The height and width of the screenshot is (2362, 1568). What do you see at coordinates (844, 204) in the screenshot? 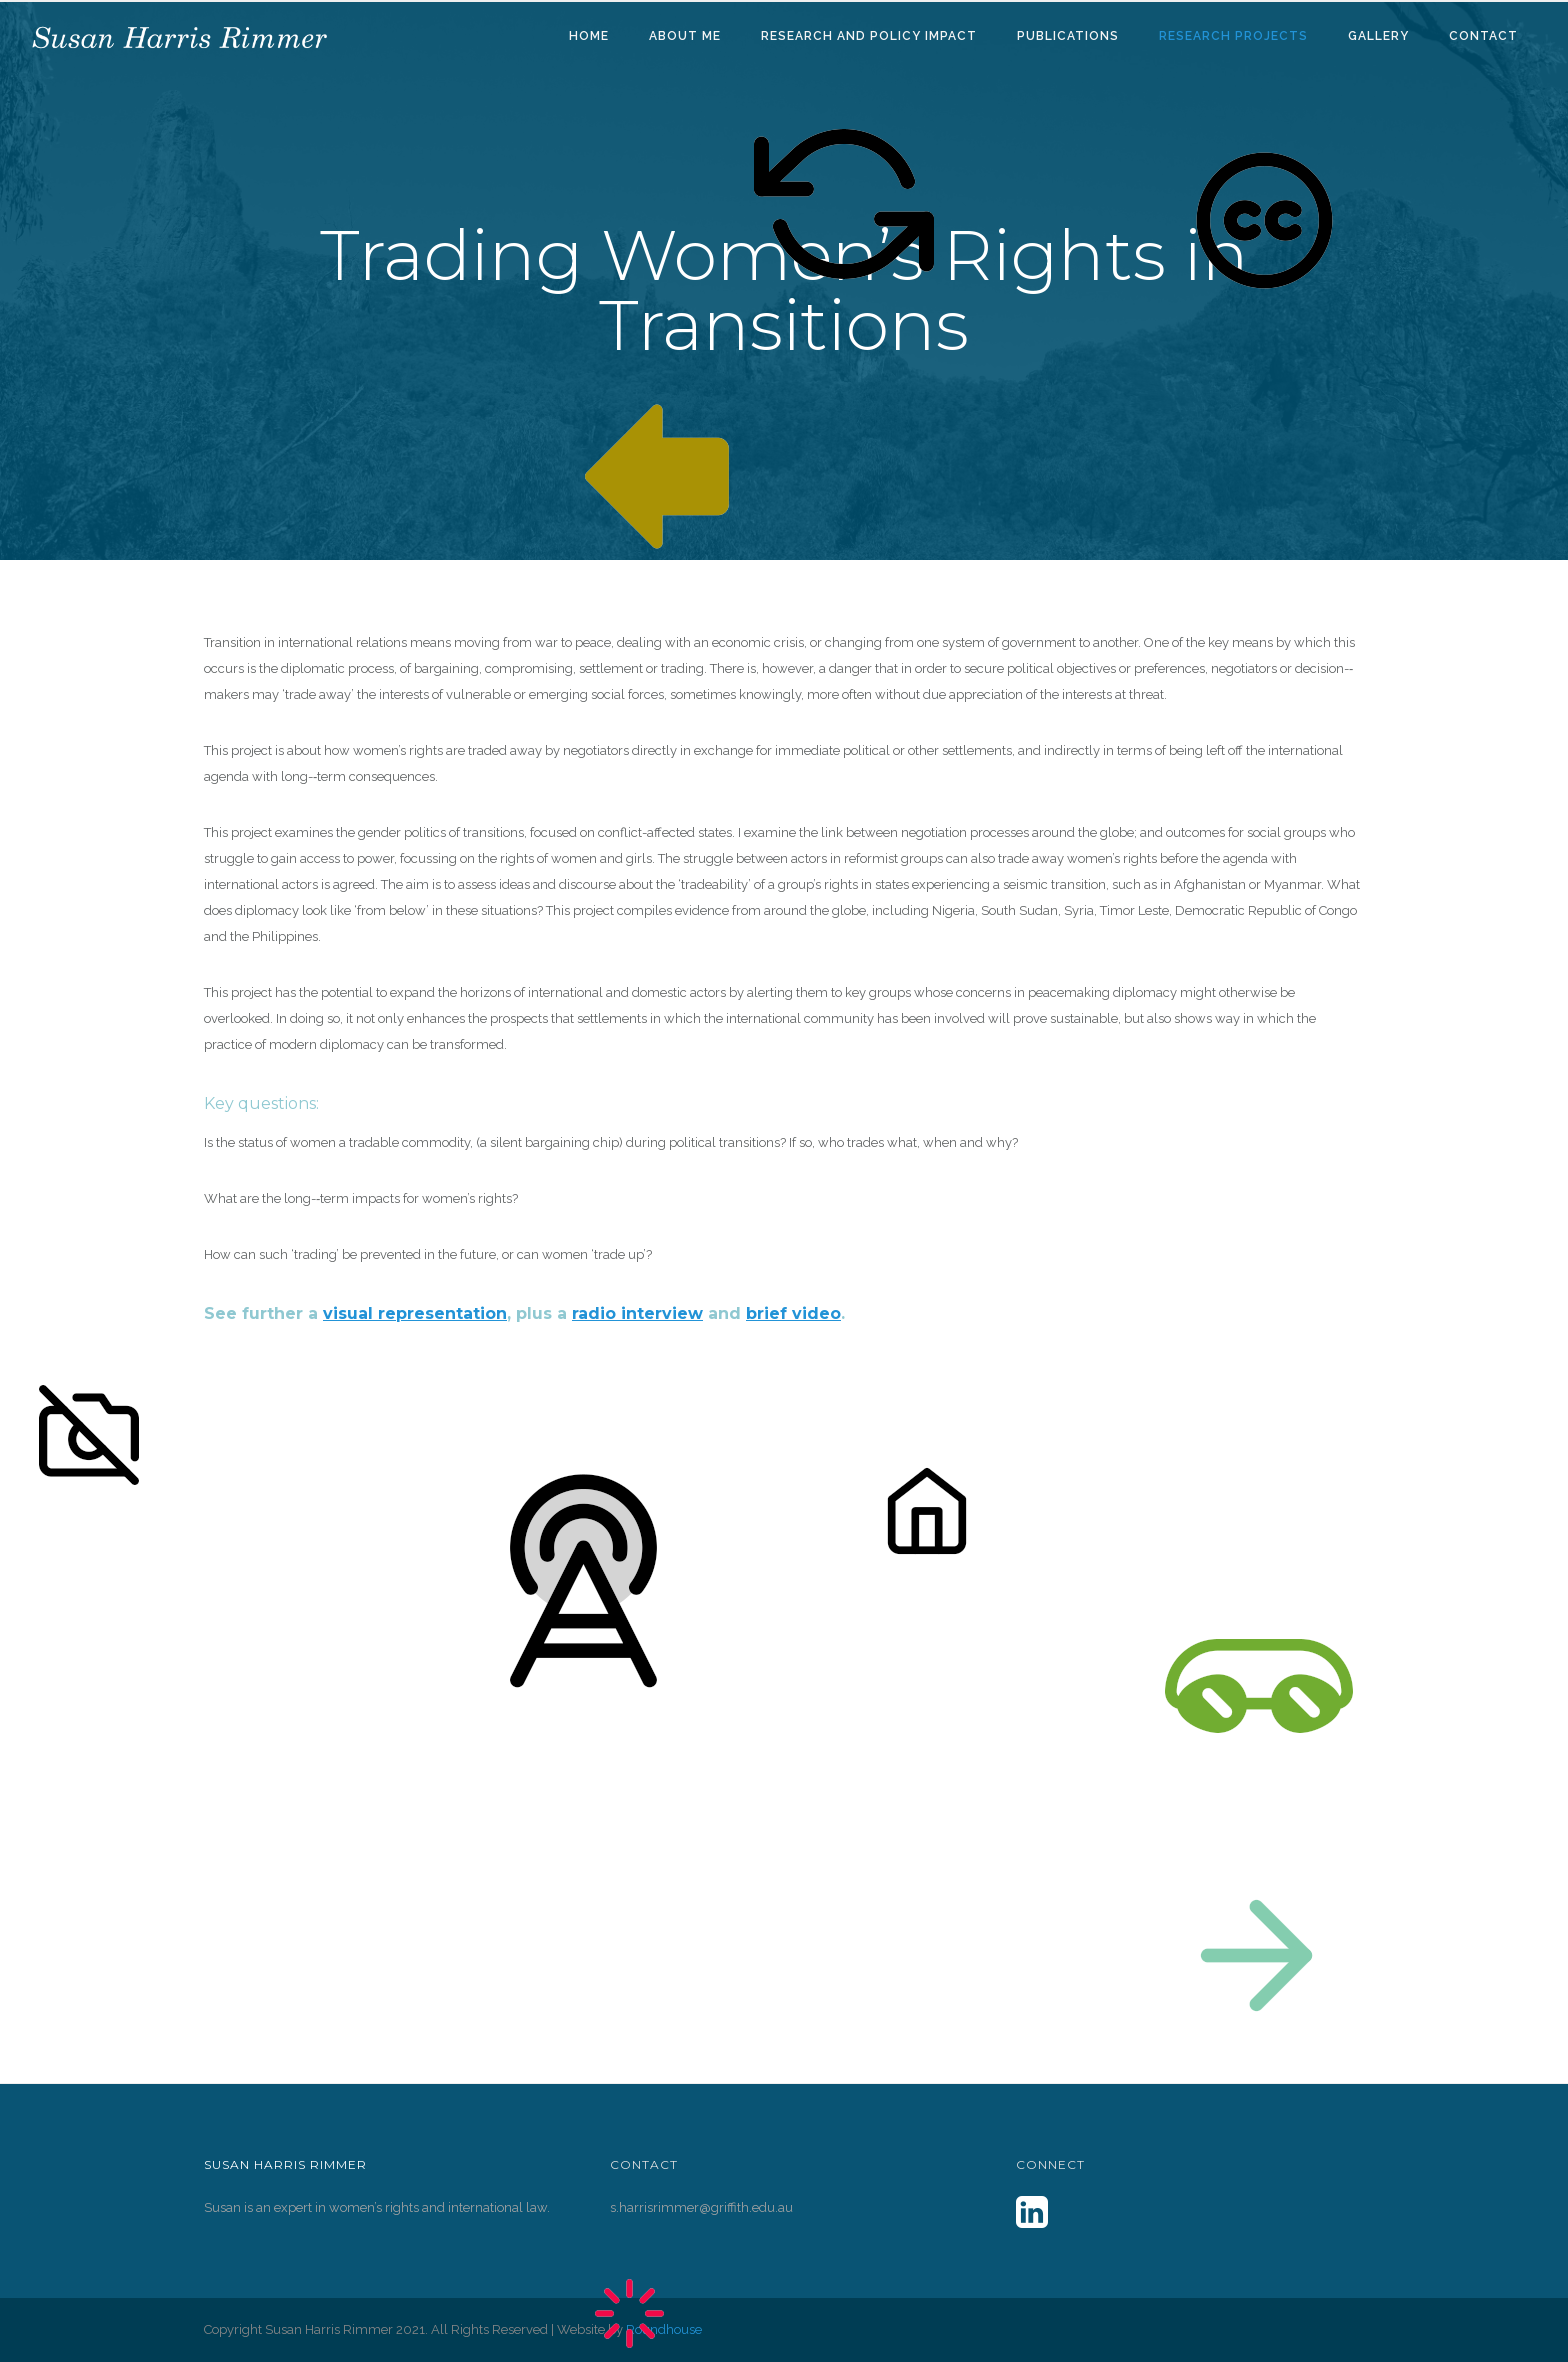
I see `refresh or reload content` at bounding box center [844, 204].